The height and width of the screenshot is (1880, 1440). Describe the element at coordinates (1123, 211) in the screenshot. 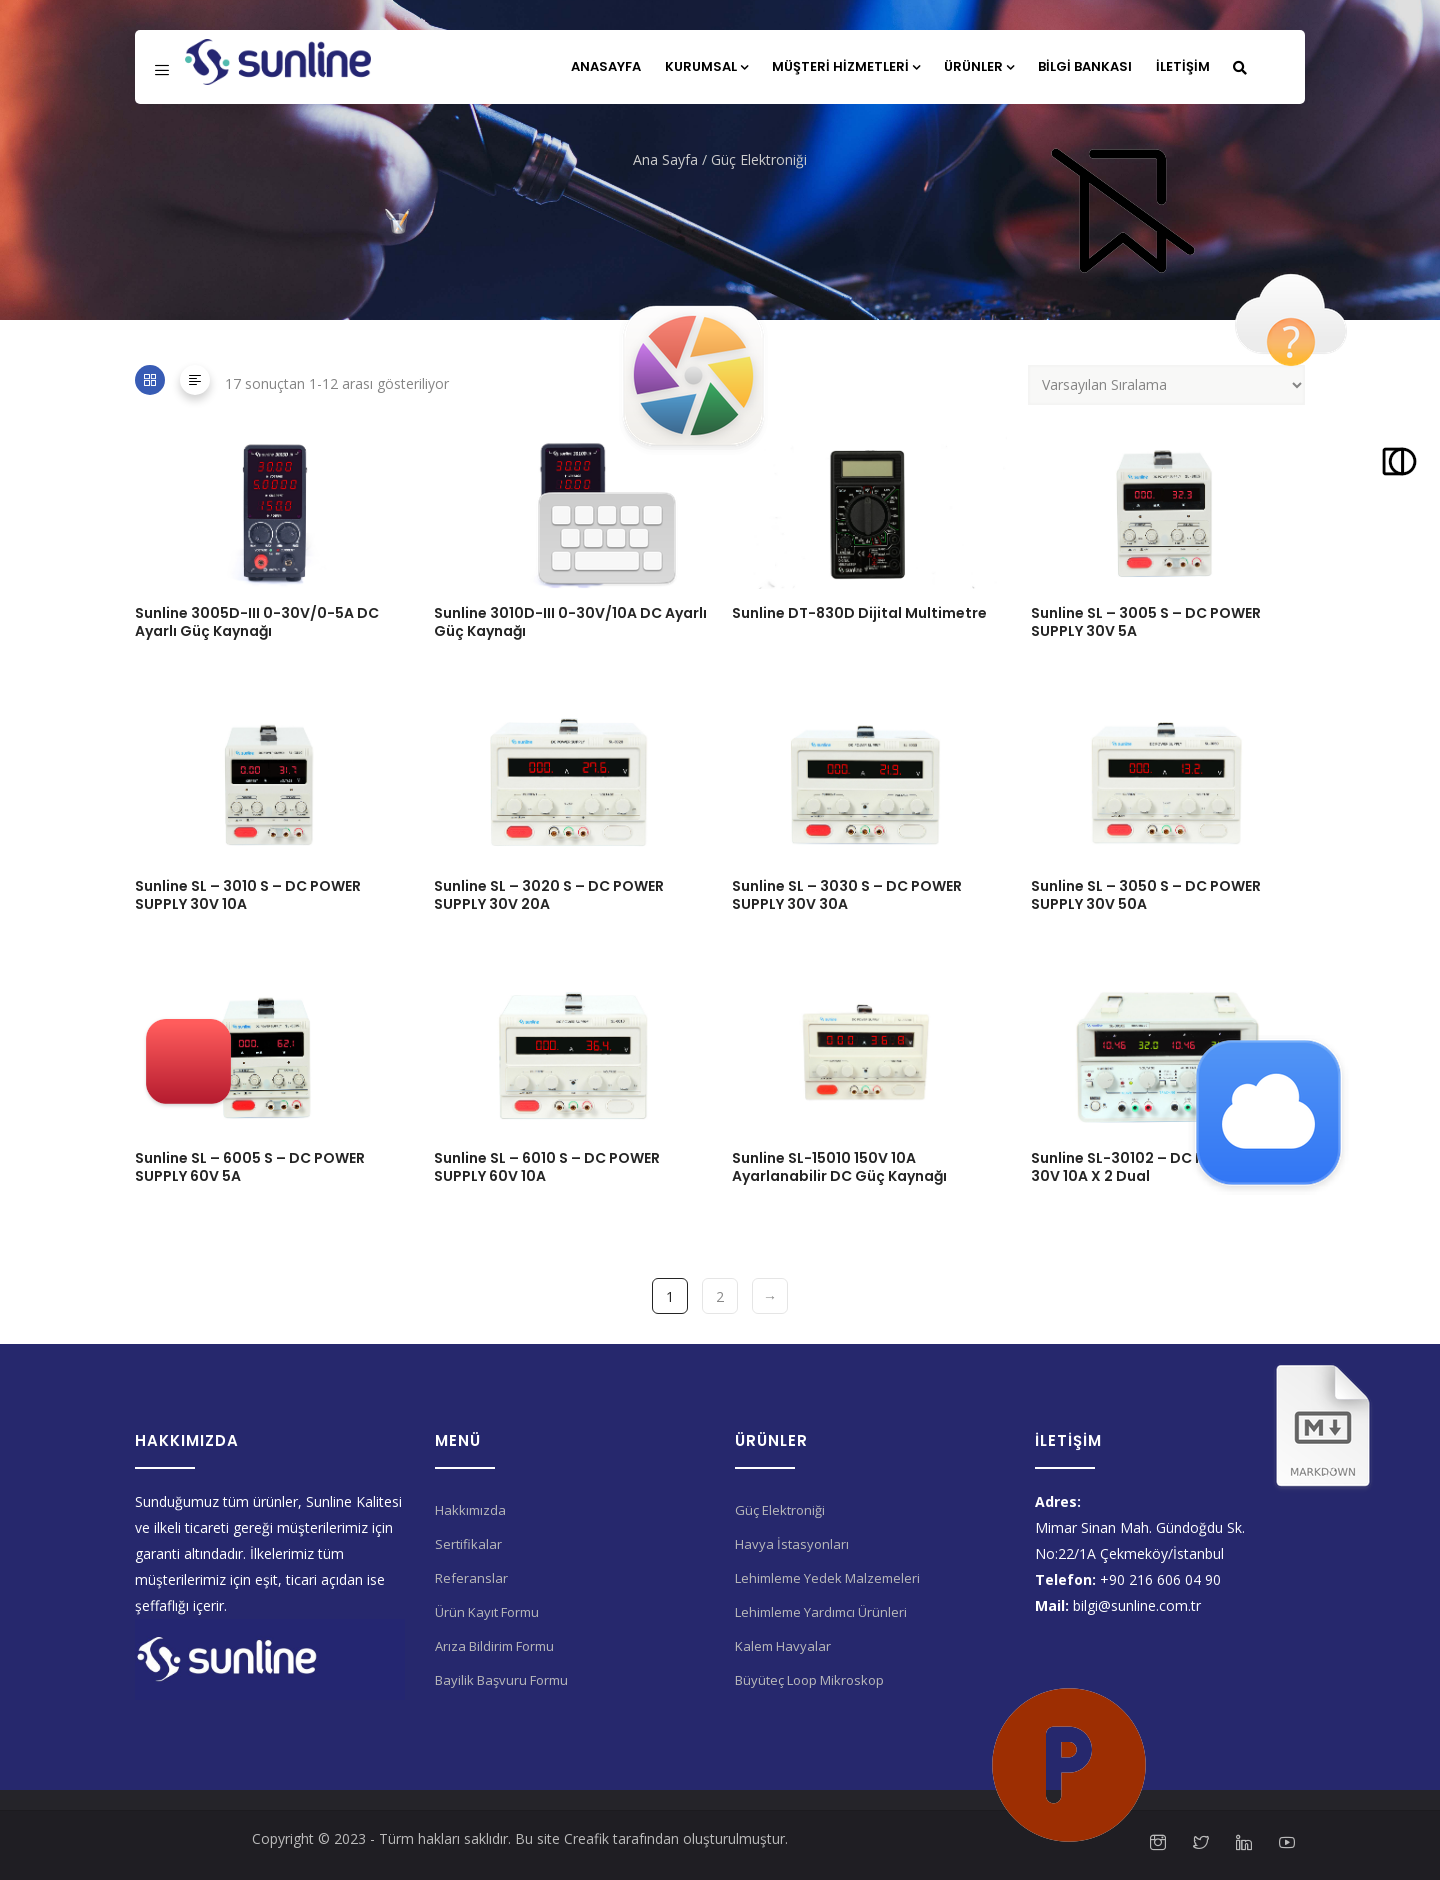

I see `remove bookmark from saved items` at that location.